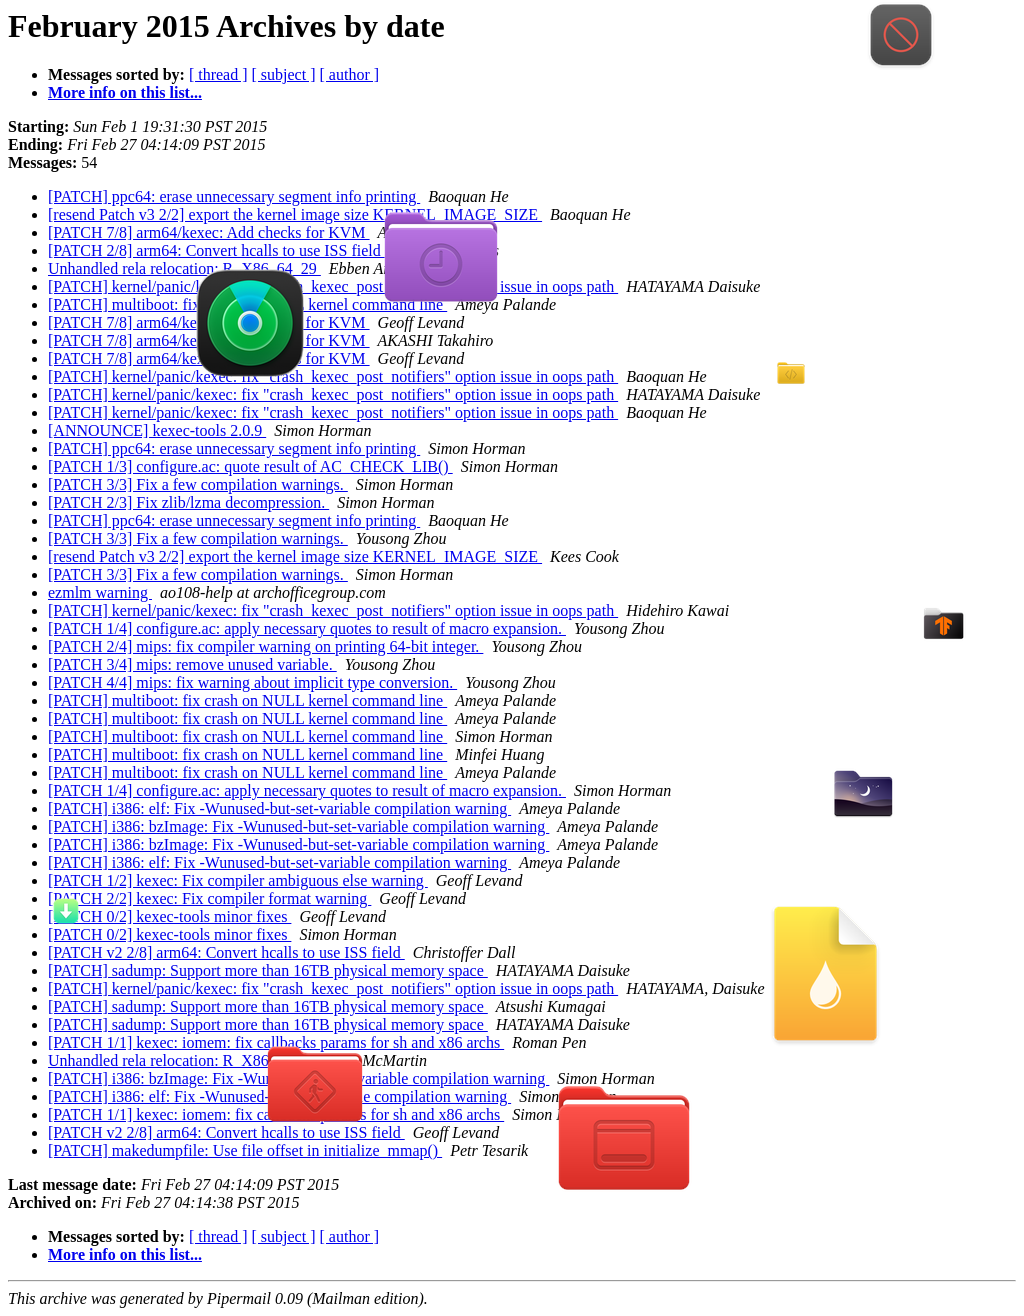 The width and height of the screenshot is (1024, 1316). Describe the element at coordinates (66, 911) in the screenshot. I see `save or download the current session` at that location.